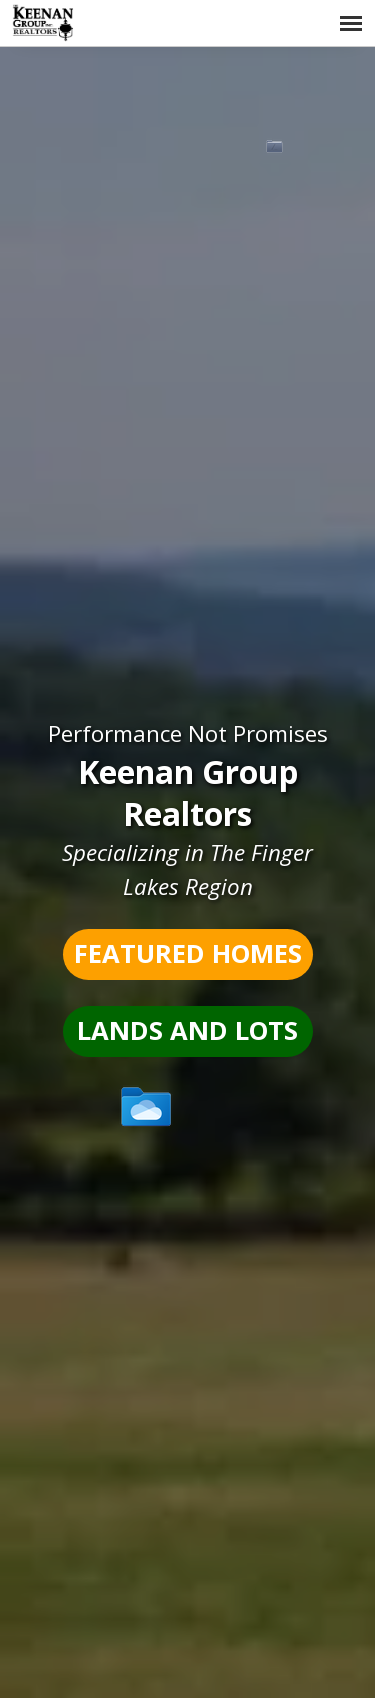  What do you see at coordinates (146, 1108) in the screenshot?
I see `open OneDrive synced folder` at bounding box center [146, 1108].